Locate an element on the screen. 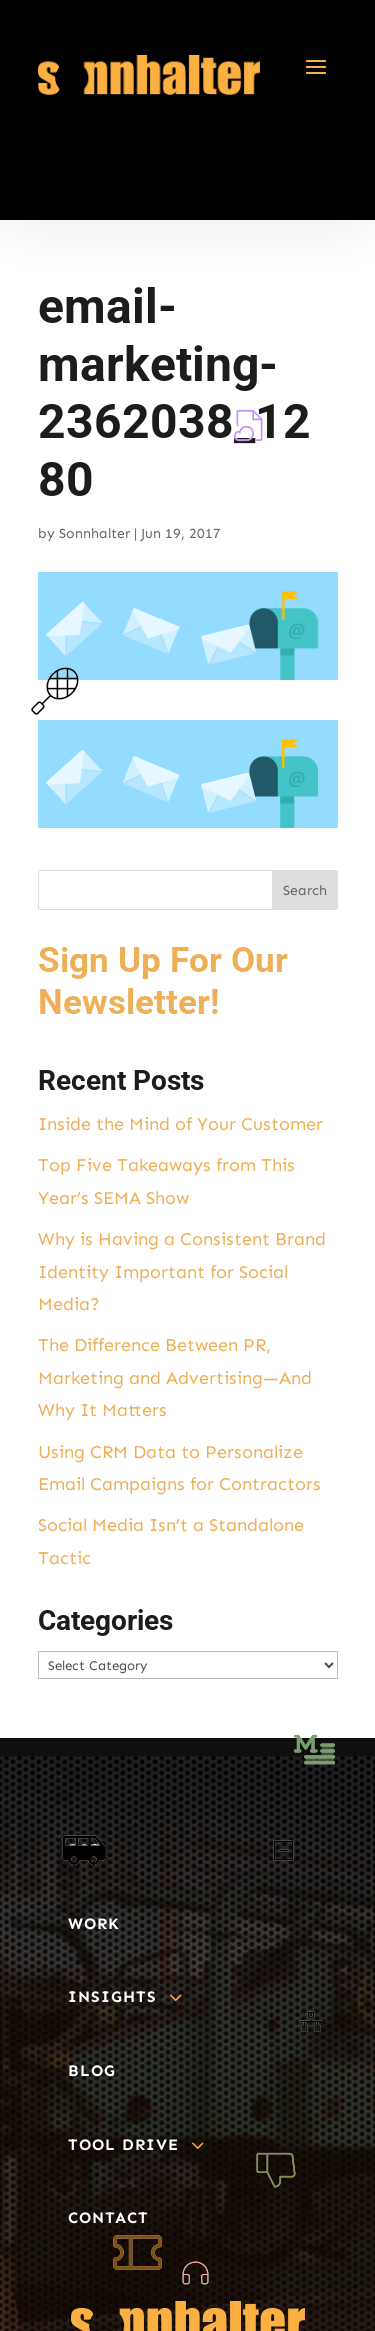  access cloud-stored files is located at coordinates (249, 425).